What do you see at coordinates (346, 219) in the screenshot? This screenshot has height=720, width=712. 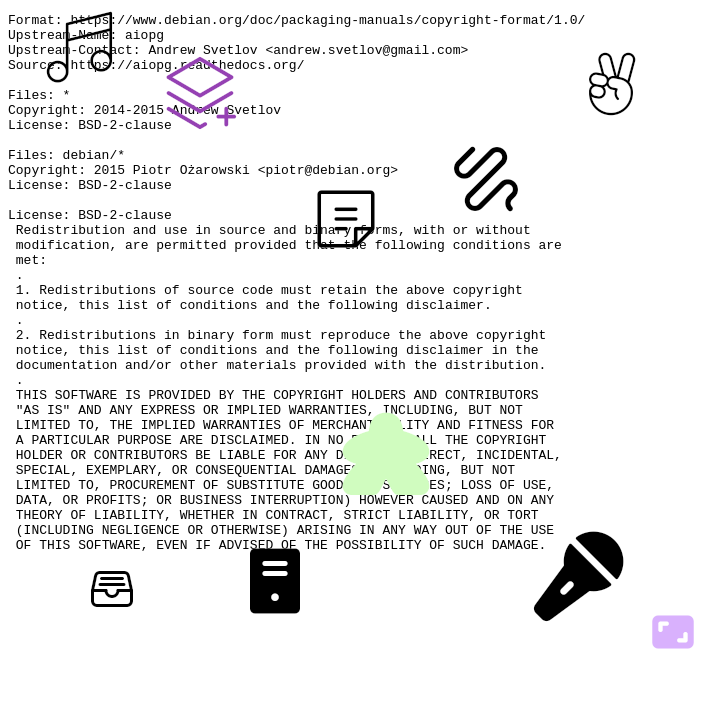 I see `create a new note` at bounding box center [346, 219].